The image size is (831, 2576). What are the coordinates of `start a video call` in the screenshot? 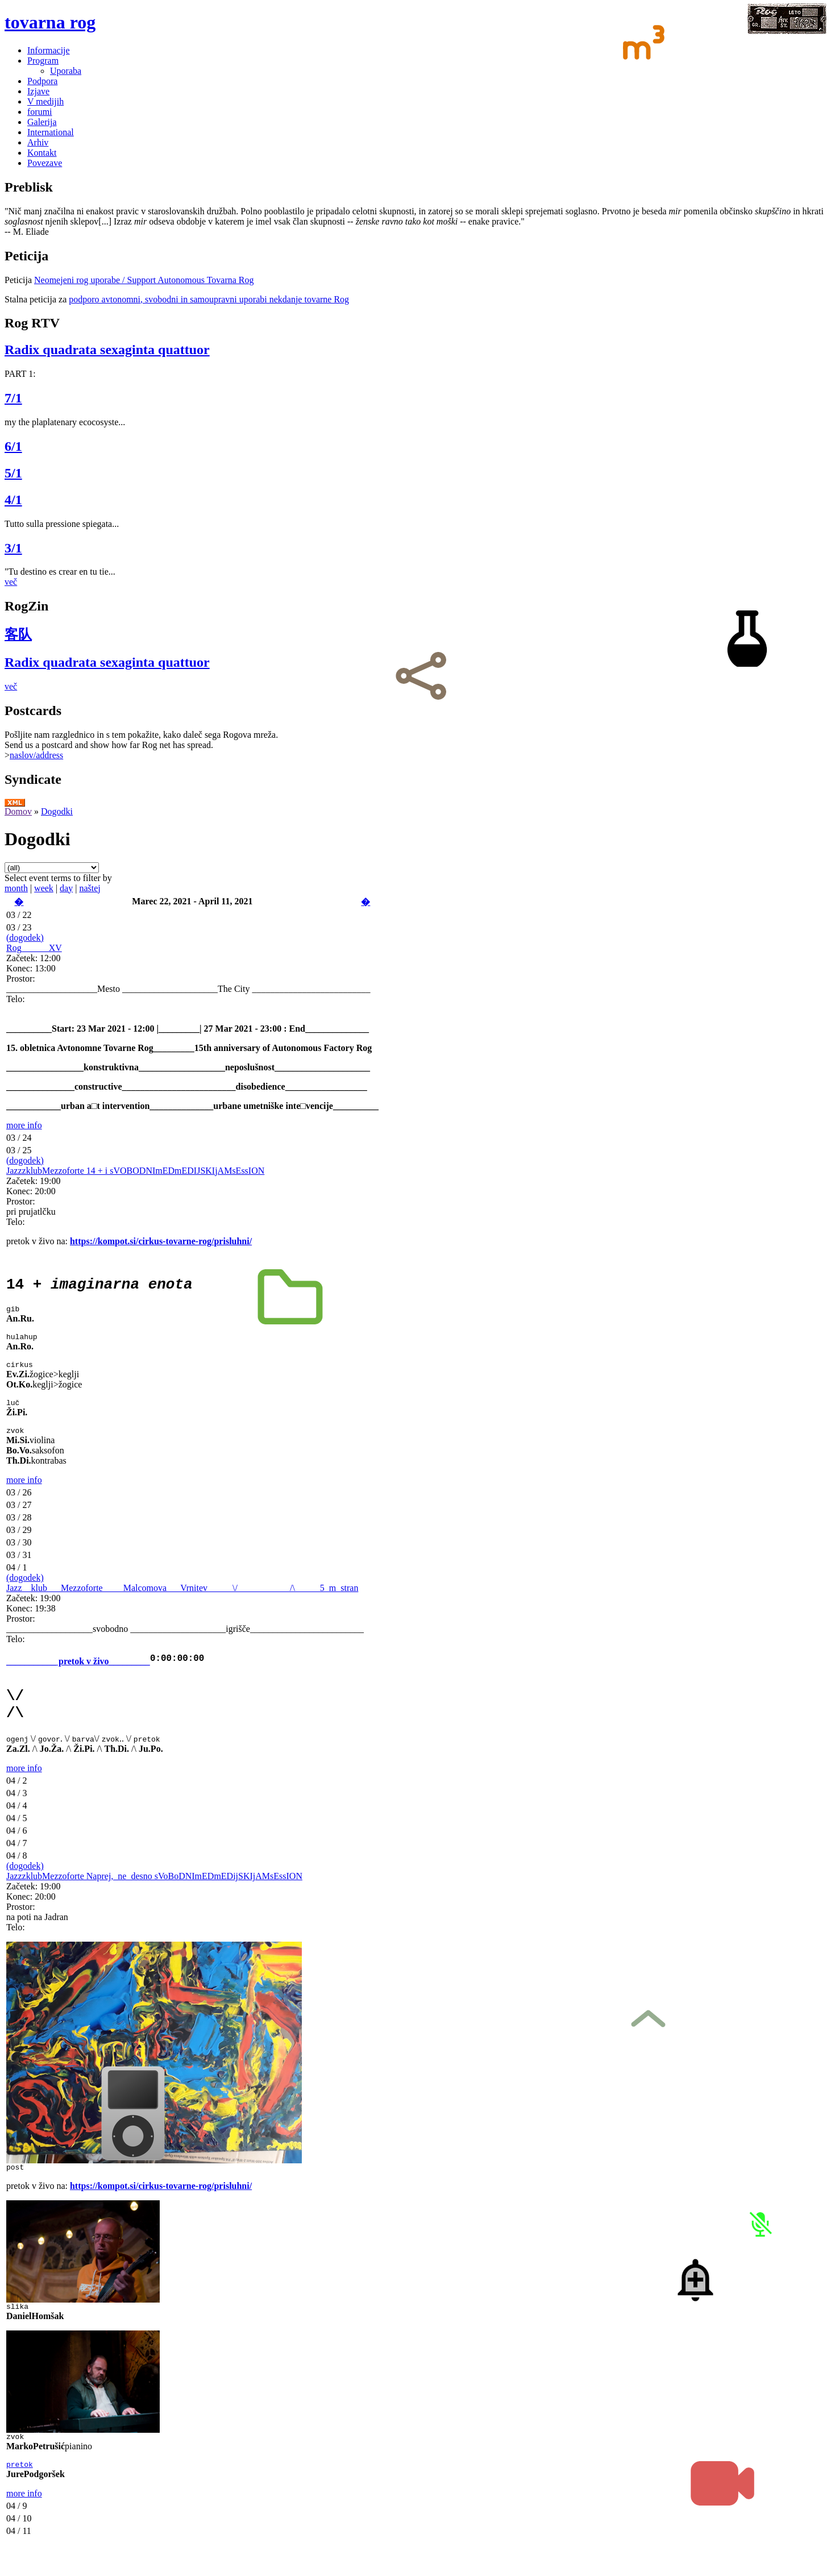 It's located at (722, 2483).